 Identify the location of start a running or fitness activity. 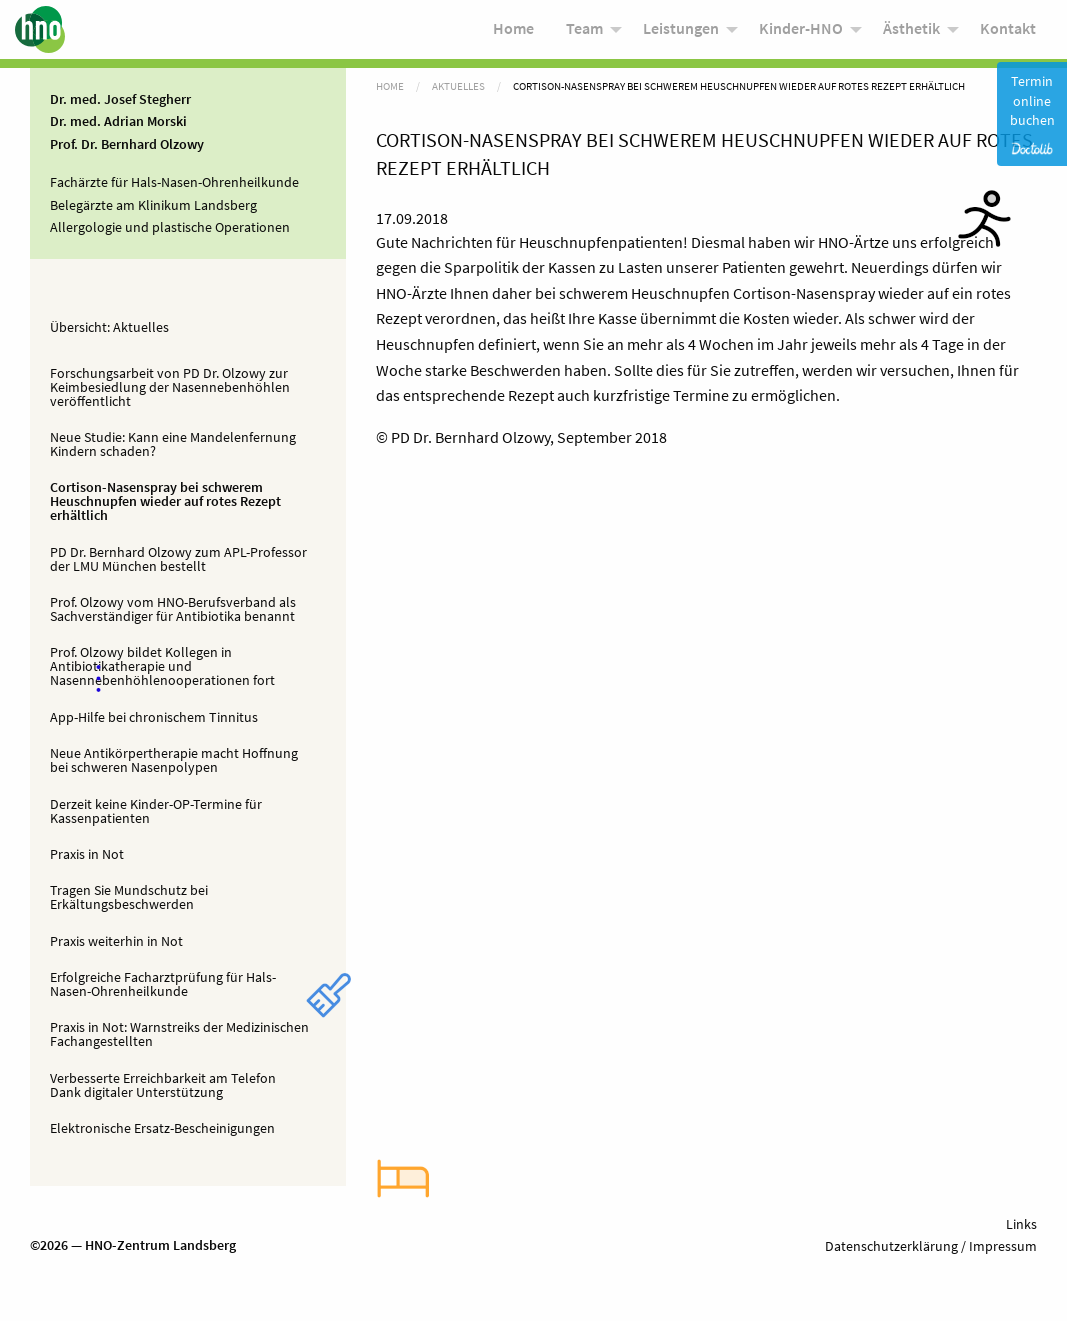
(985, 217).